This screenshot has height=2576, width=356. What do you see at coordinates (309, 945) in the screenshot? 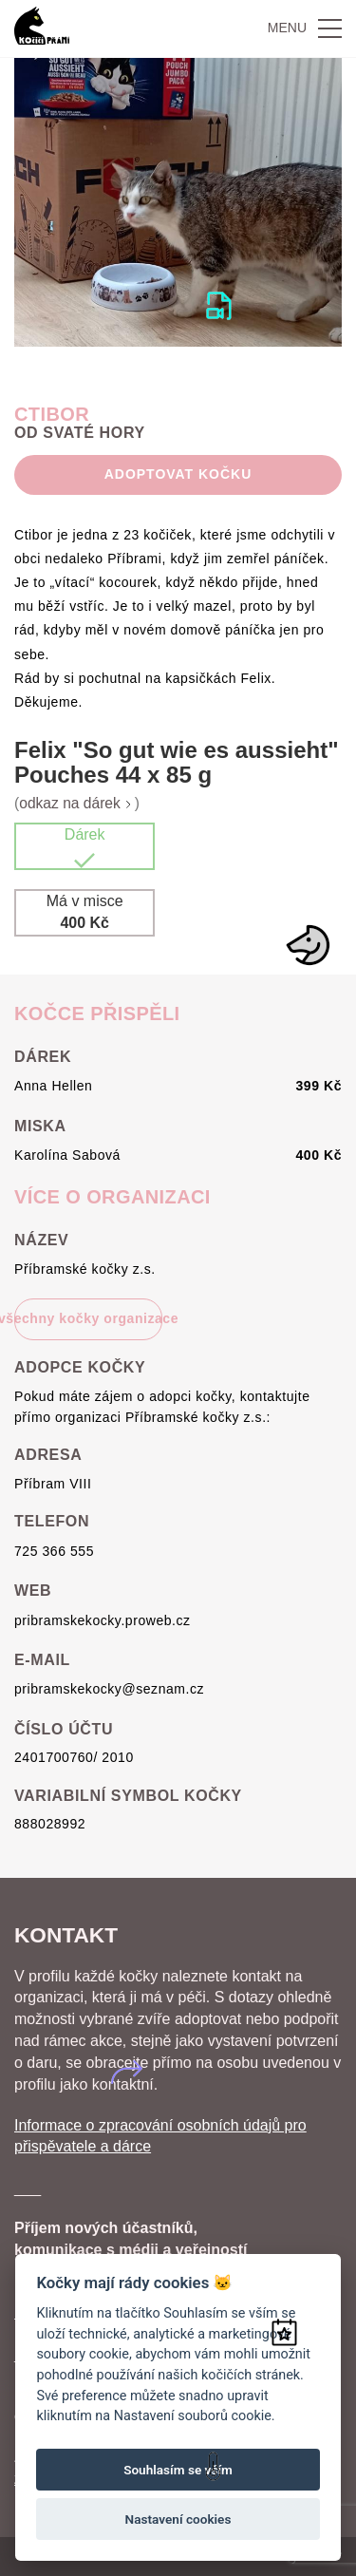
I see `access equestrian or horse-related features` at bounding box center [309, 945].